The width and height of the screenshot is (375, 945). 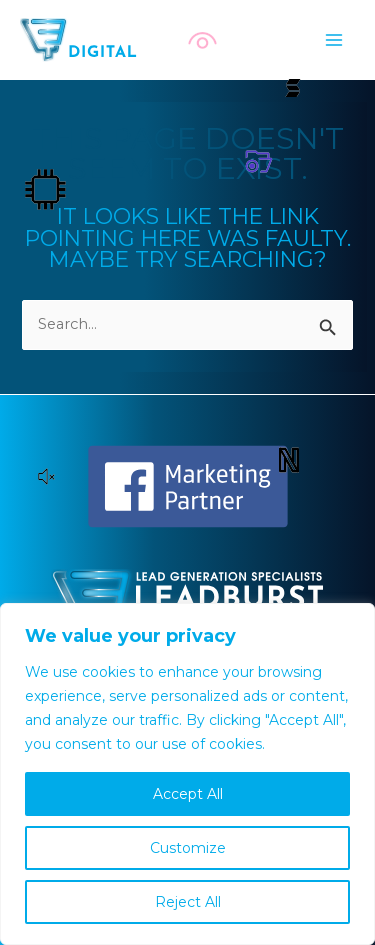 What do you see at coordinates (202, 41) in the screenshot?
I see `toggle visibility of a file or element` at bounding box center [202, 41].